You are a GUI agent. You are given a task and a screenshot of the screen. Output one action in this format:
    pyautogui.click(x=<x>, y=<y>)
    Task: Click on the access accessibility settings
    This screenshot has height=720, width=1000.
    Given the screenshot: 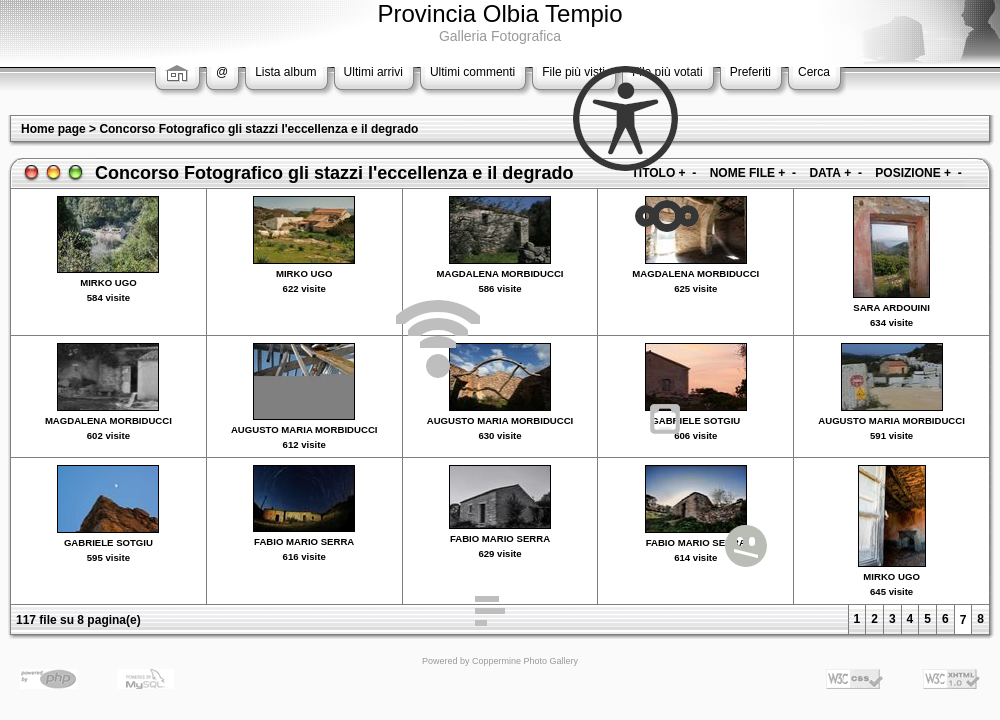 What is the action you would take?
    pyautogui.click(x=625, y=118)
    